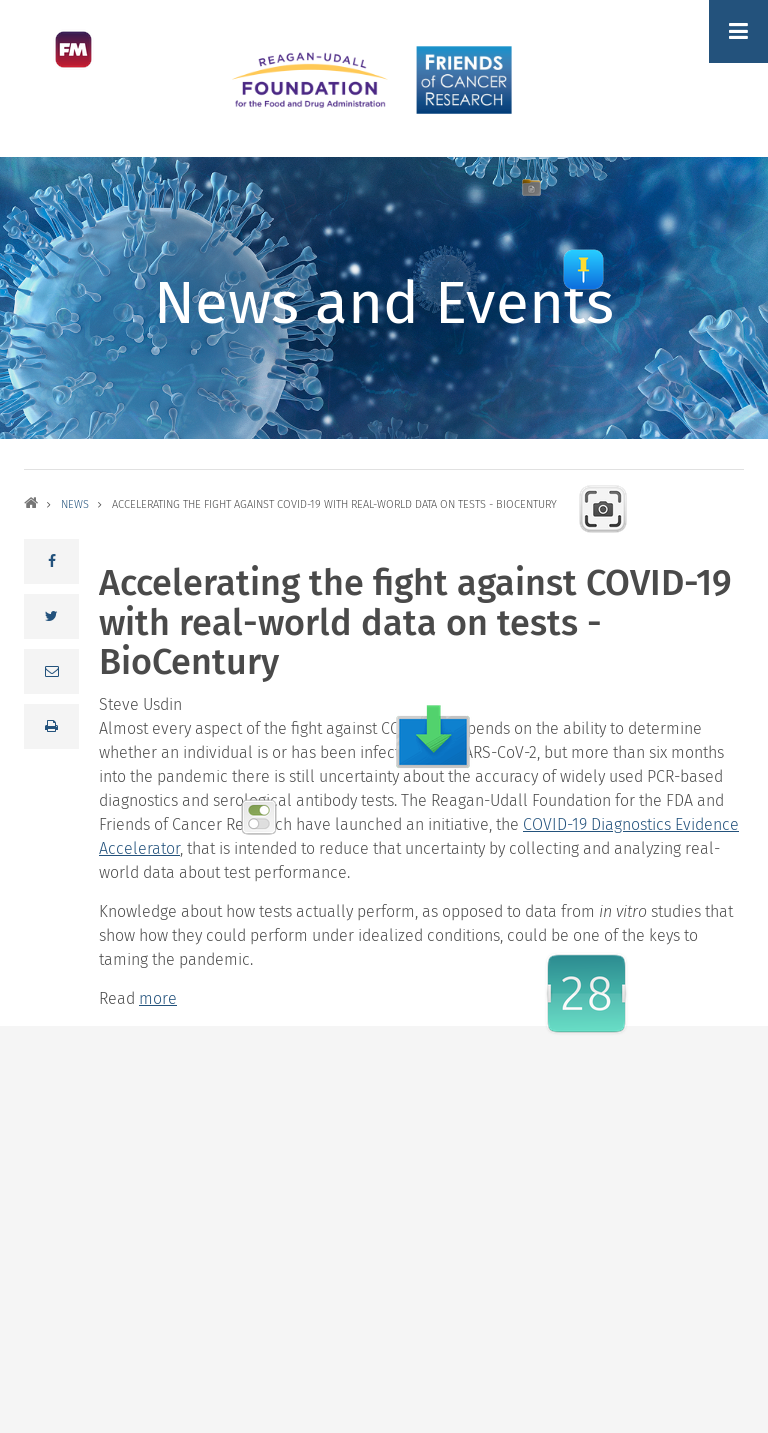  I want to click on open gnome tweaks to customize system settings, so click(259, 817).